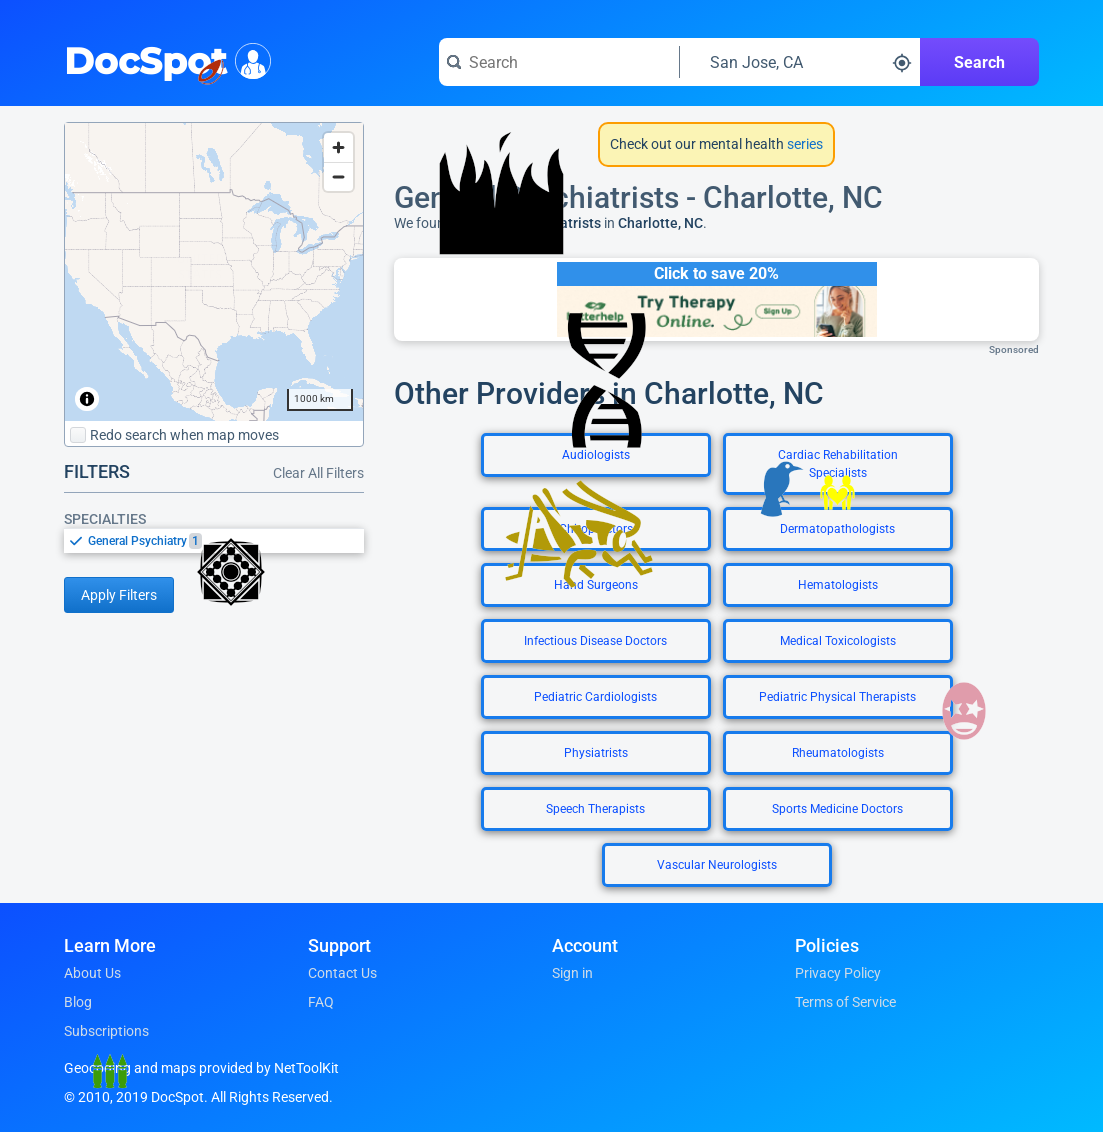  Describe the element at coordinates (211, 72) in the screenshot. I see `select avocado ingredient or topping` at that location.